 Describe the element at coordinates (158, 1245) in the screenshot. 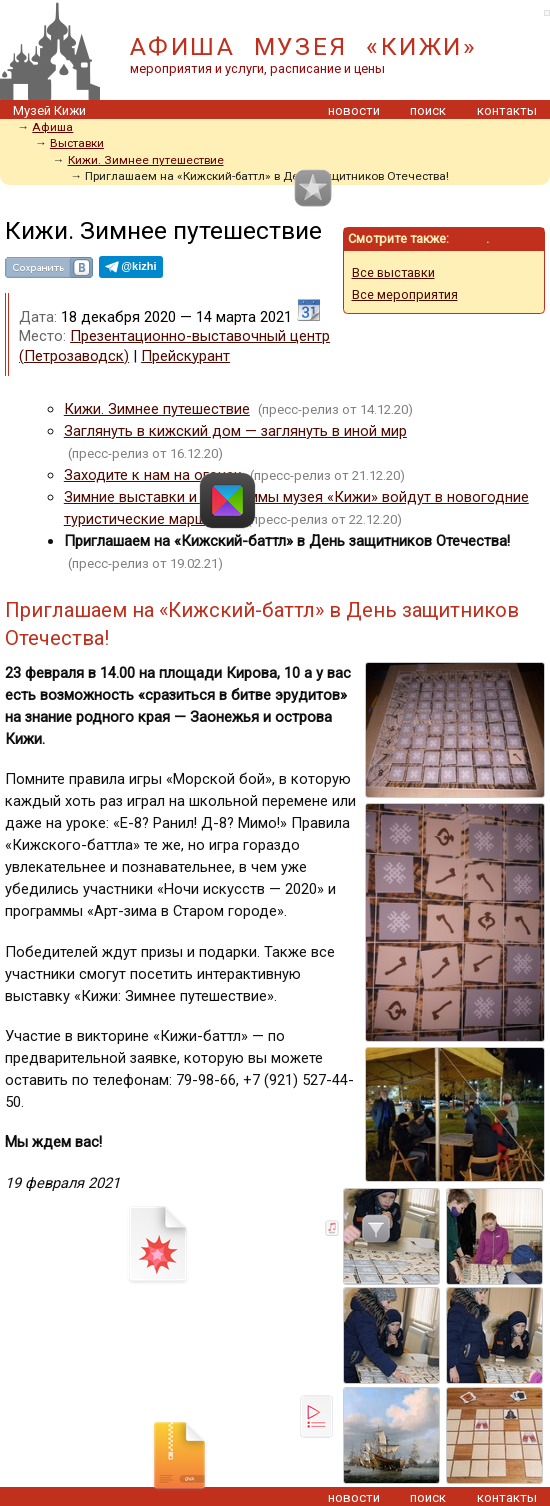

I see `a Mathematica notebook or computation file` at that location.